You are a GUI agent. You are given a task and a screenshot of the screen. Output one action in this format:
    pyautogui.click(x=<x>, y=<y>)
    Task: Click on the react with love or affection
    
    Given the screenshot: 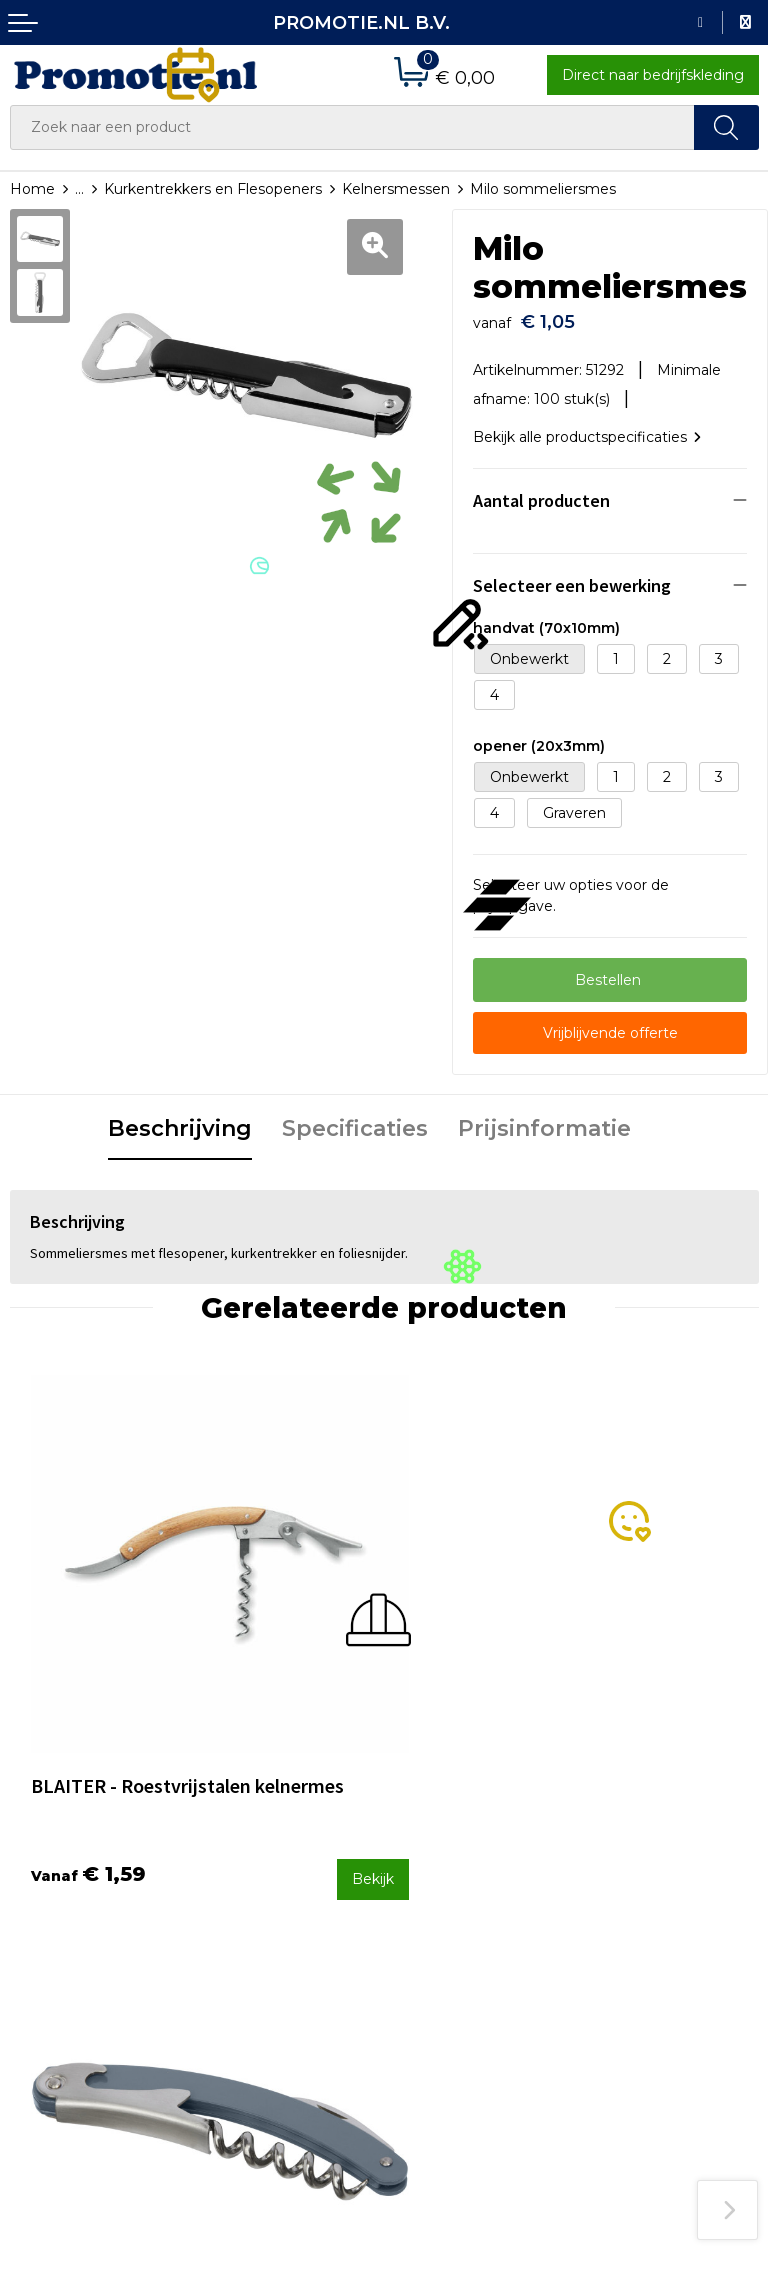 What is the action you would take?
    pyautogui.click(x=629, y=1521)
    